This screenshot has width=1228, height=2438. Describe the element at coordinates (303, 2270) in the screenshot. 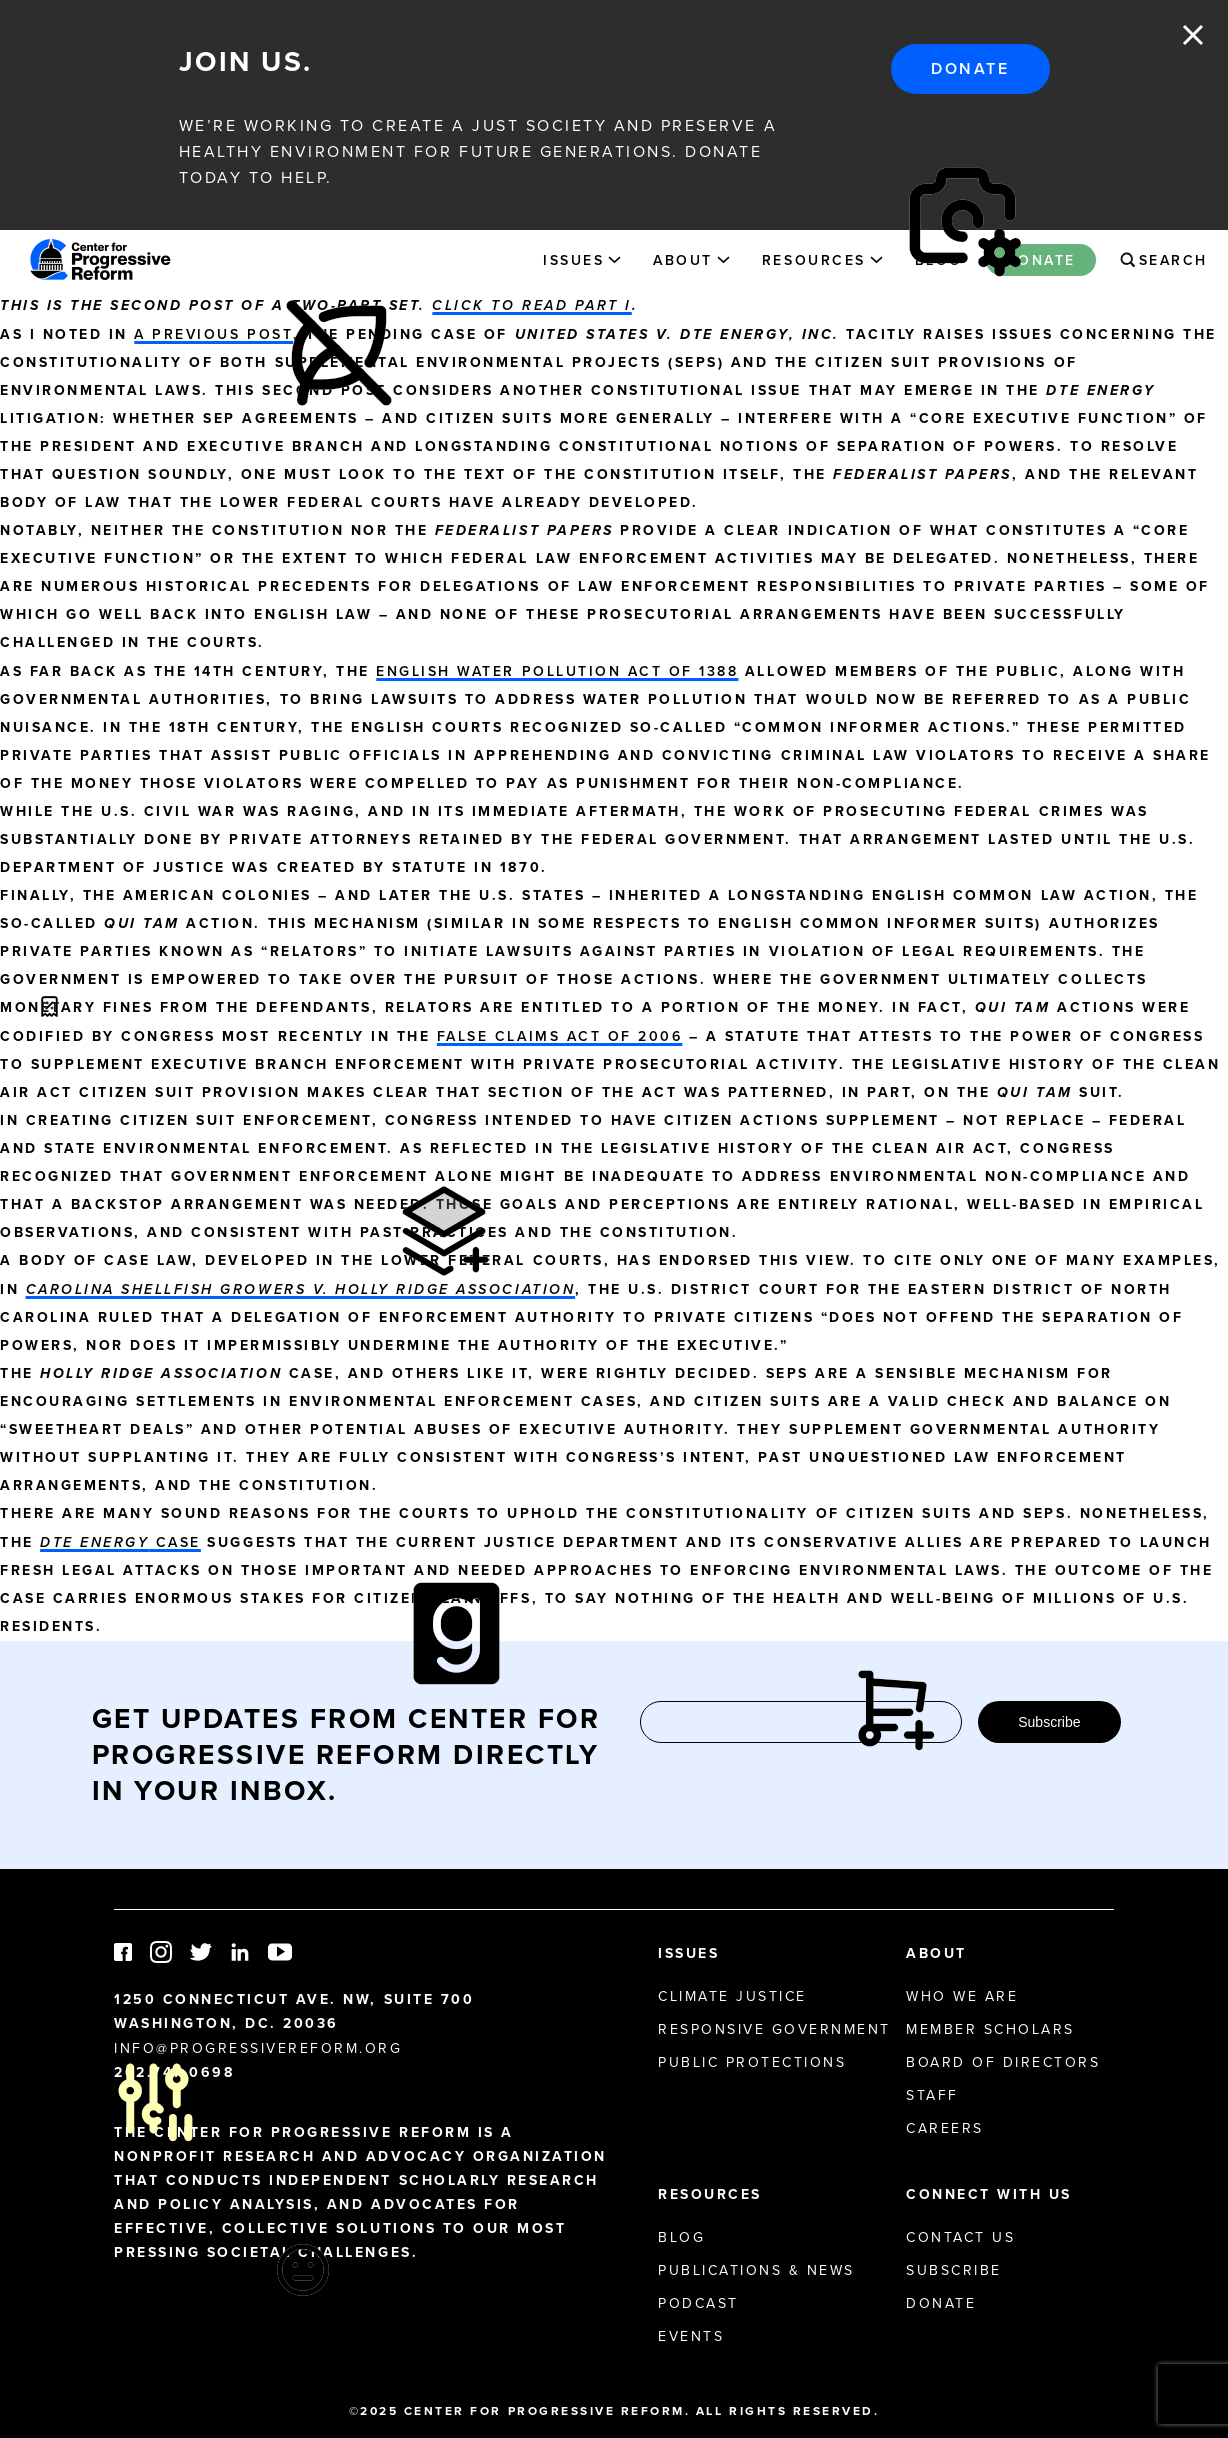

I see `indicates neutral or no reaction` at that location.